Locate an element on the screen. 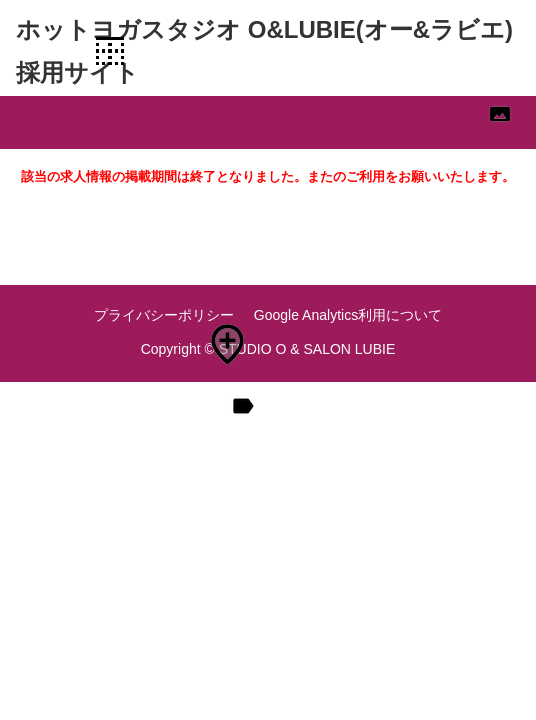  add a new location pin to the map is located at coordinates (227, 344).